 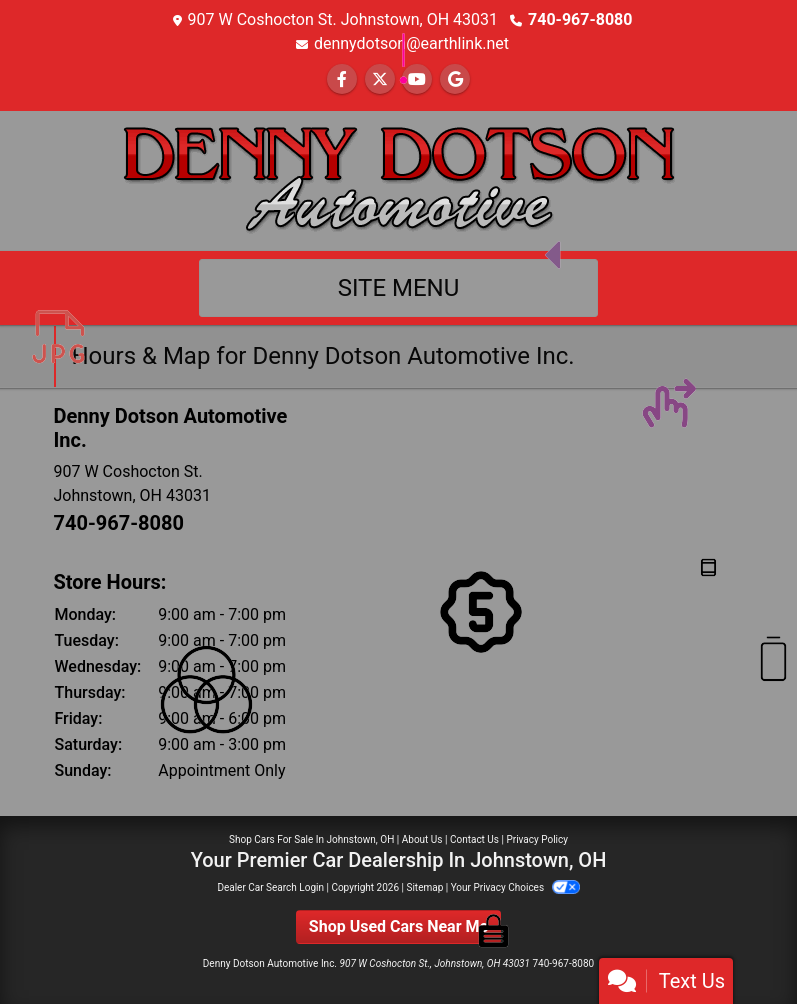 What do you see at coordinates (773, 659) in the screenshot?
I see `indicates battery is empty or critically low` at bounding box center [773, 659].